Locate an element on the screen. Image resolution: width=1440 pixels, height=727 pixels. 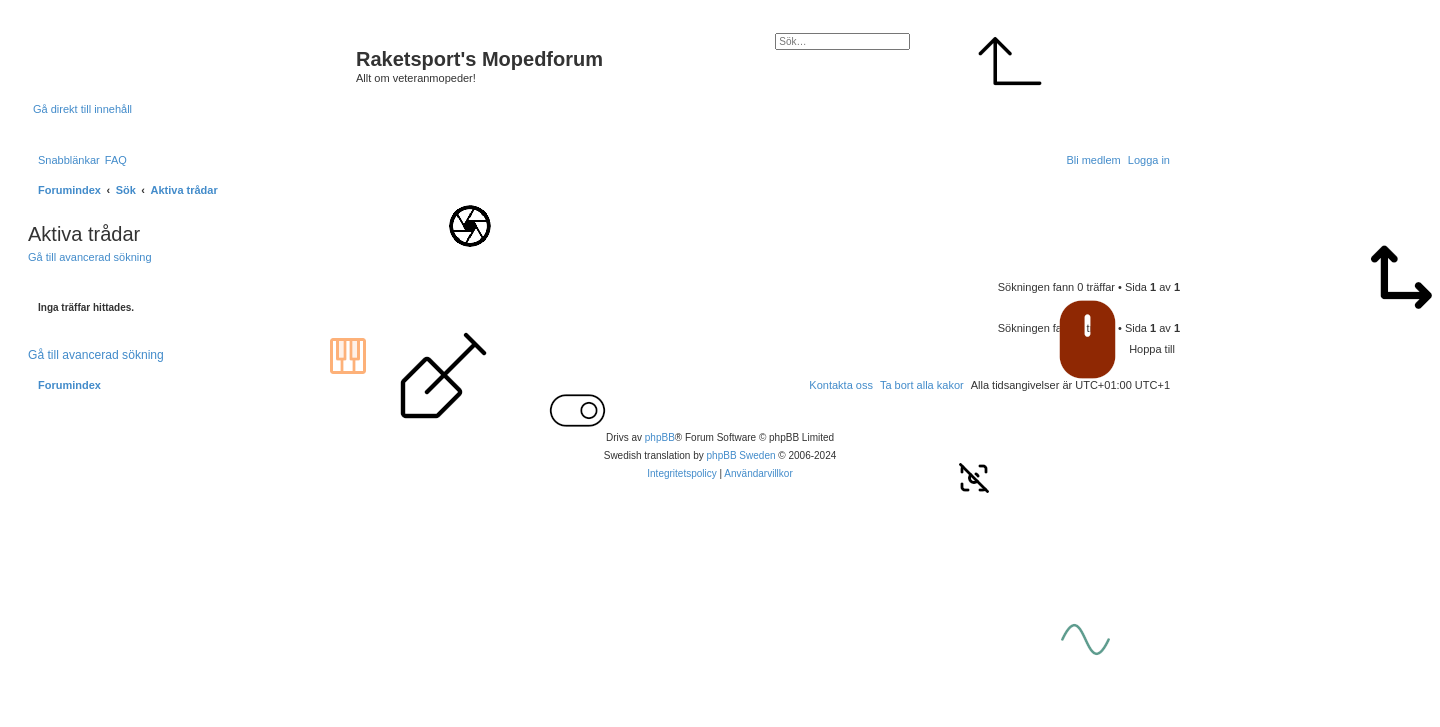
screen capture disabled is located at coordinates (974, 478).